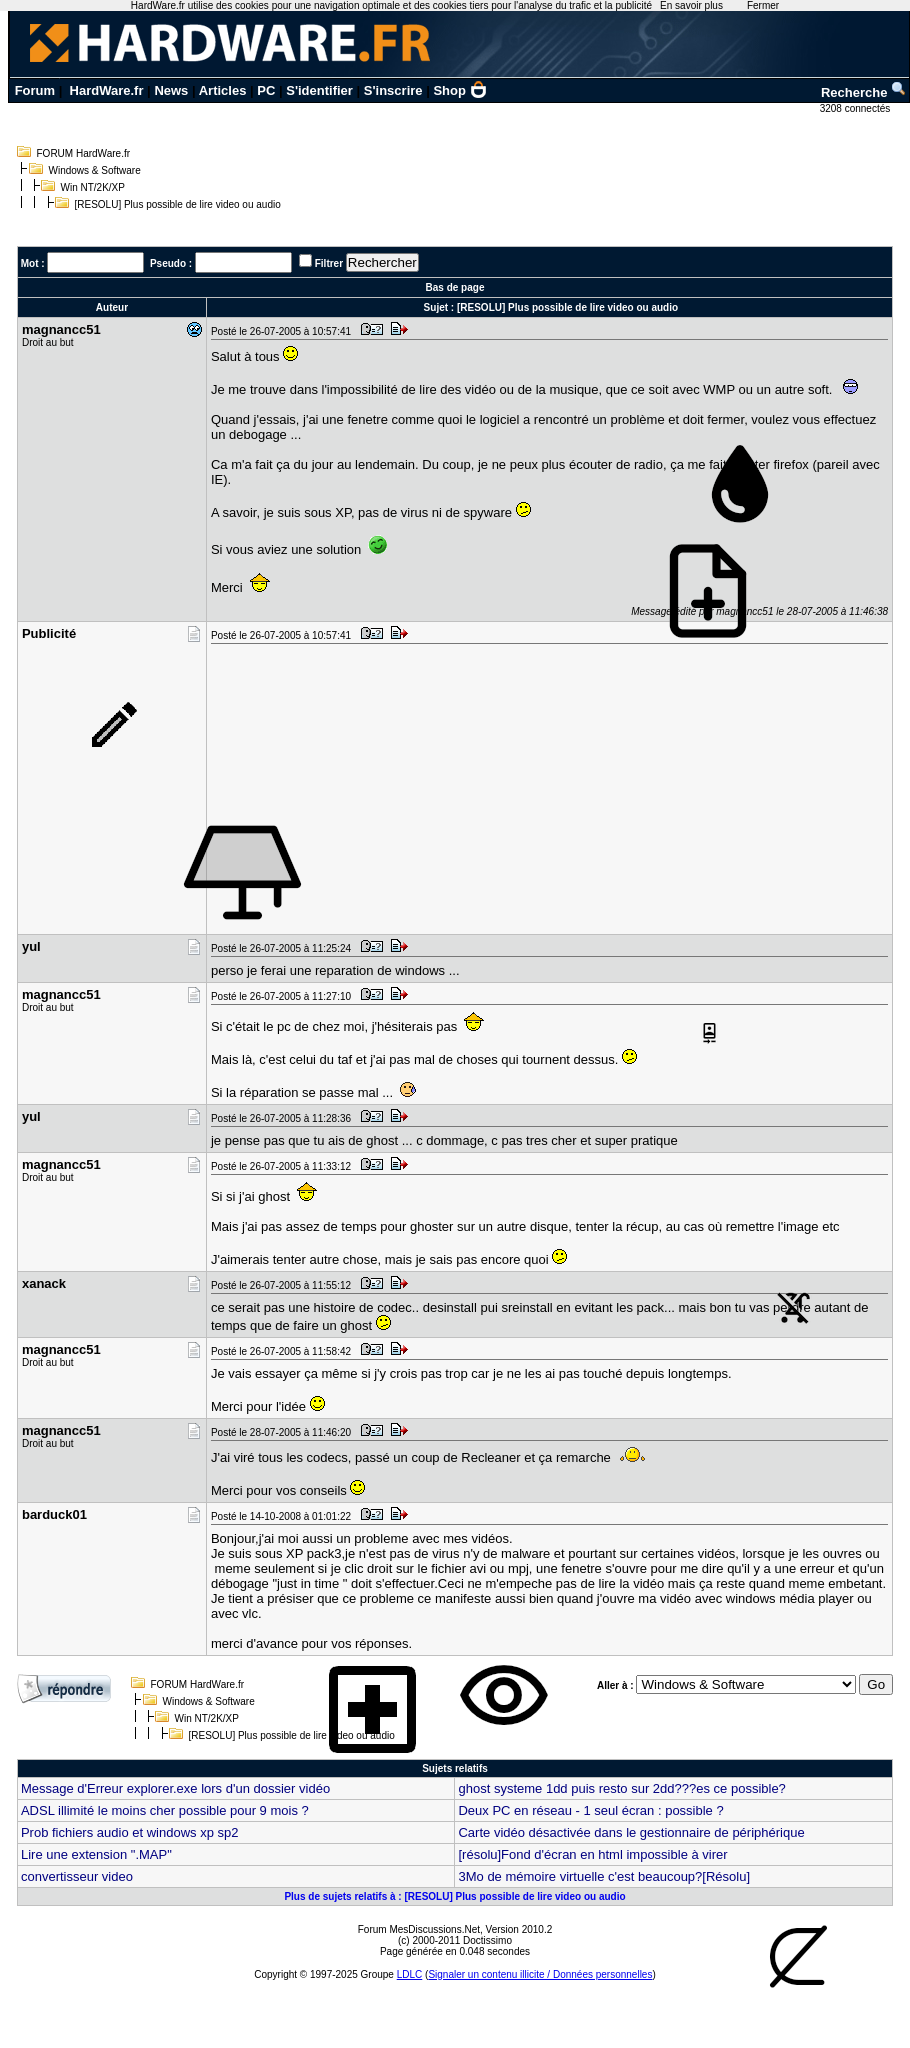 This screenshot has height=2048, width=910. Describe the element at coordinates (504, 1697) in the screenshot. I see `toggle visibility of an item` at that location.